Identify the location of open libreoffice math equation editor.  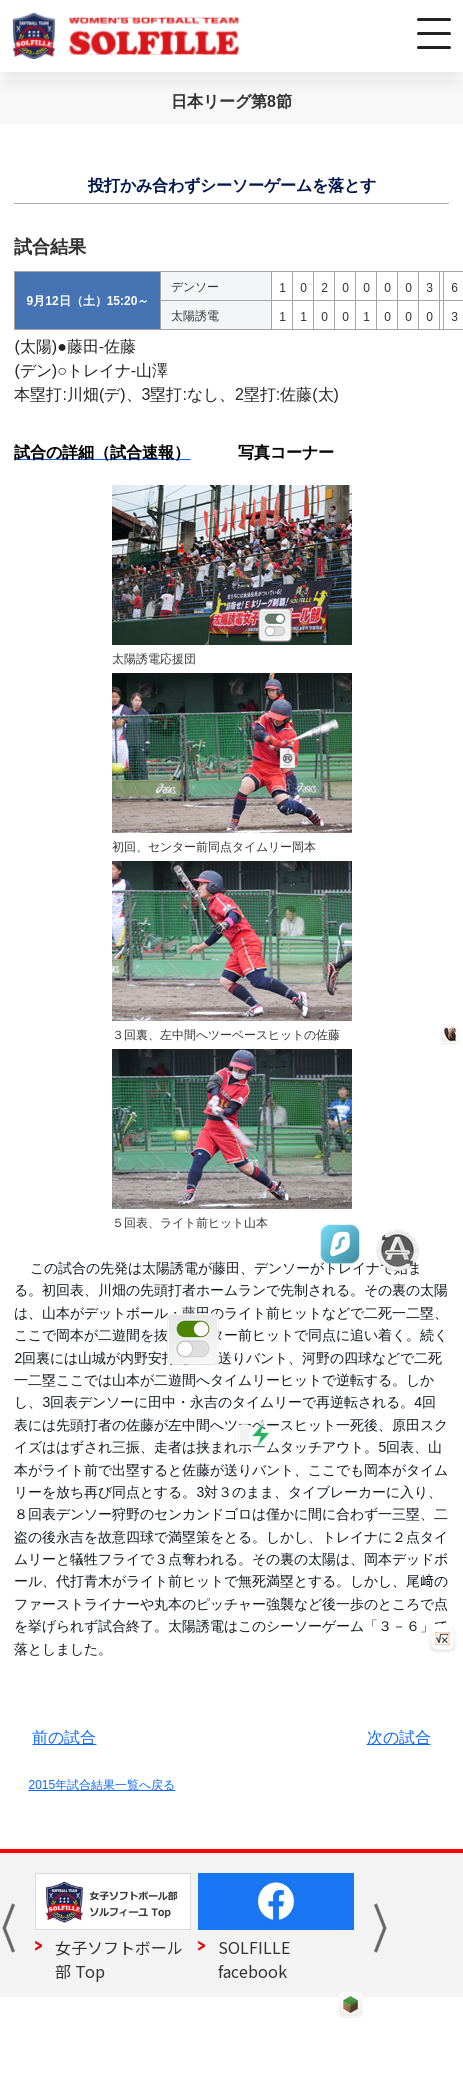
(442, 1638).